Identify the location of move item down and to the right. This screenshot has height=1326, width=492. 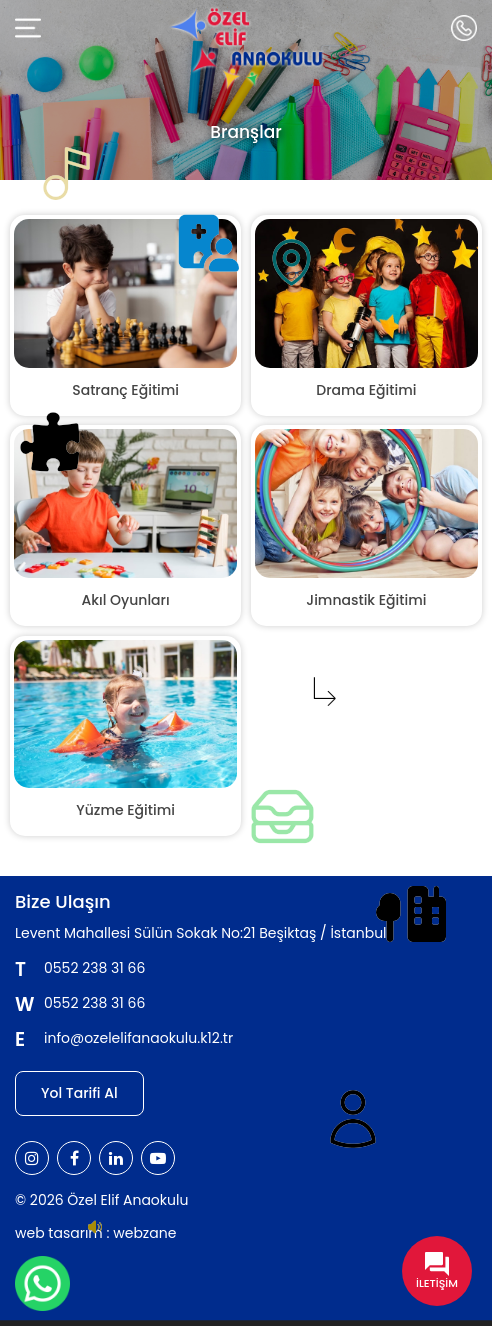
(322, 691).